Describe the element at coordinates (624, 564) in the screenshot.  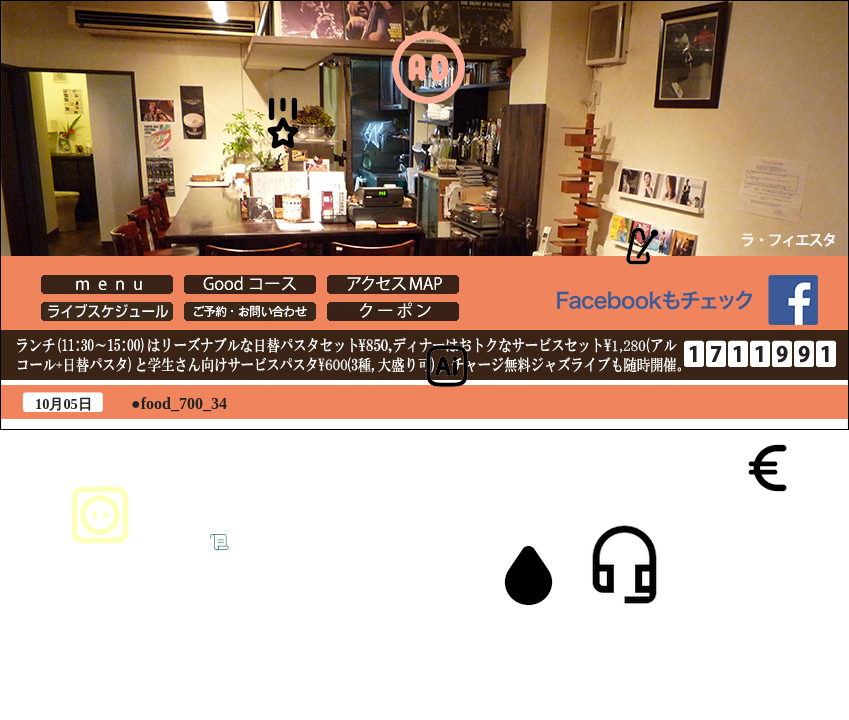
I see `contact customer support` at that location.